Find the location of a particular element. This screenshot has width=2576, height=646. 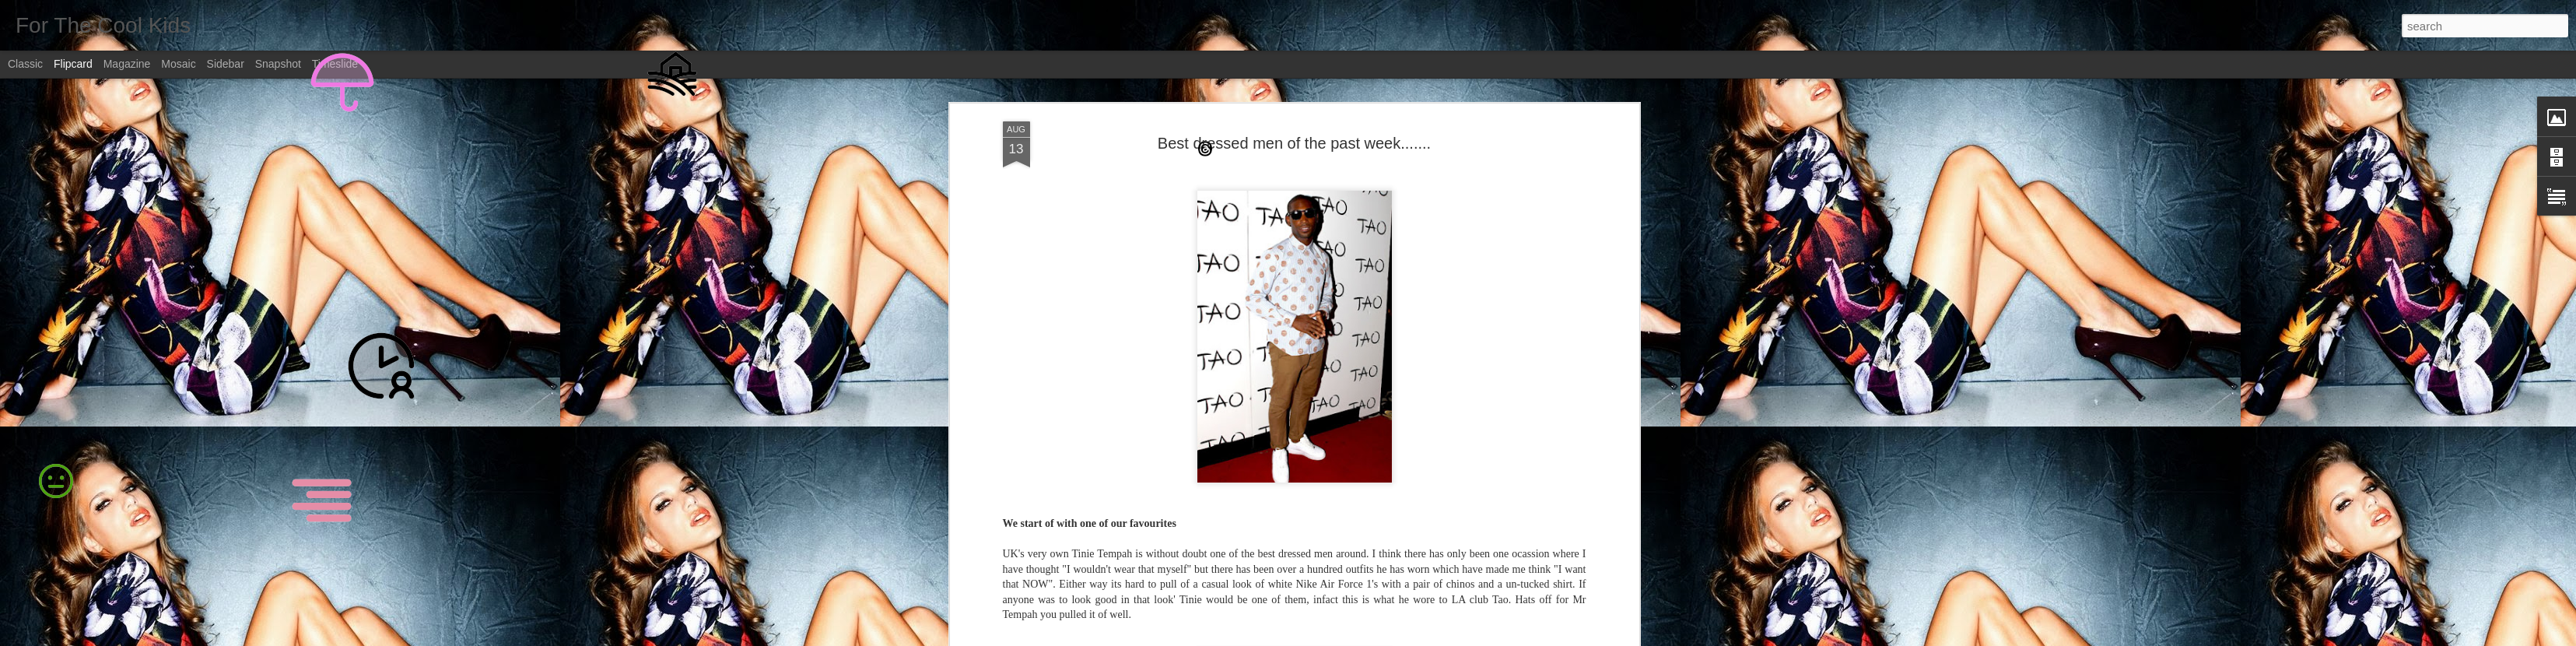

open the Threads app is located at coordinates (1205, 149).